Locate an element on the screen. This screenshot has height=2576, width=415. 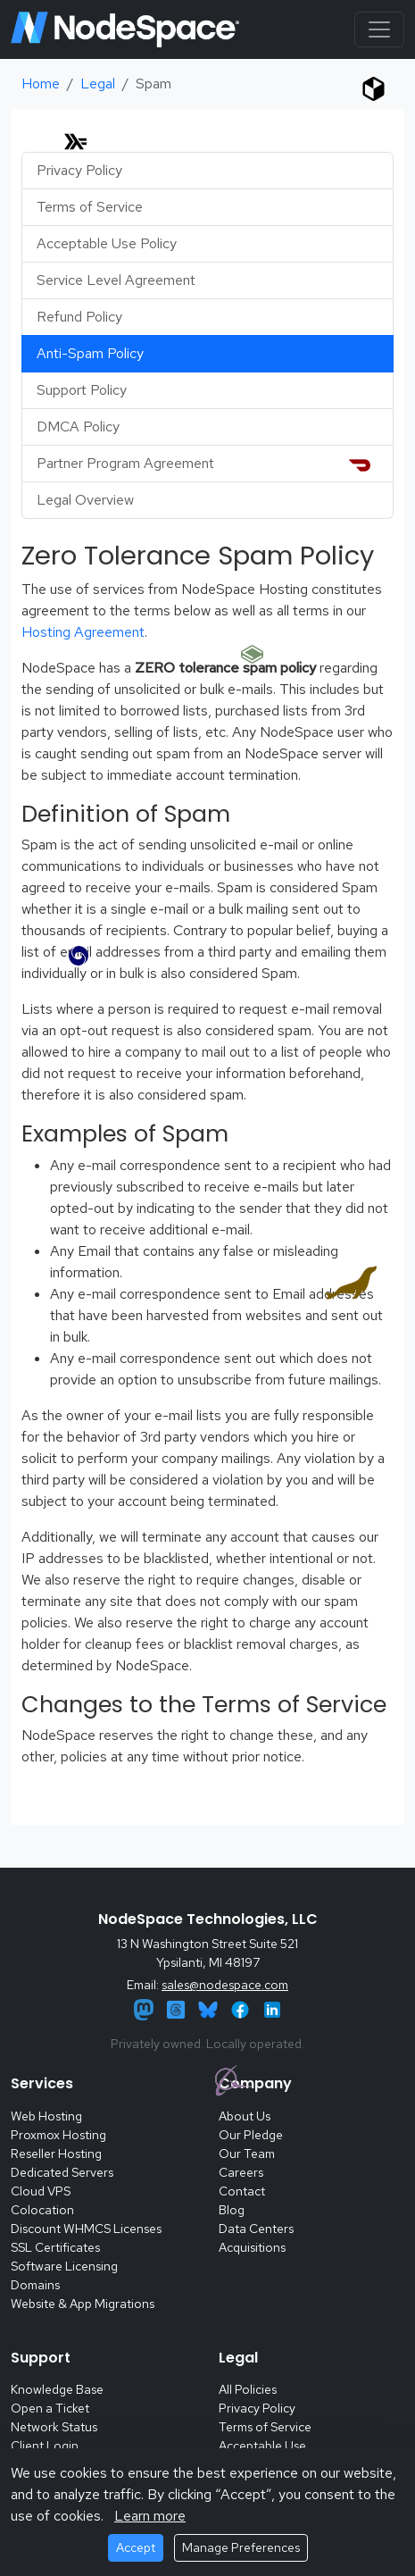
stackbit logo is located at coordinates (252, 654).